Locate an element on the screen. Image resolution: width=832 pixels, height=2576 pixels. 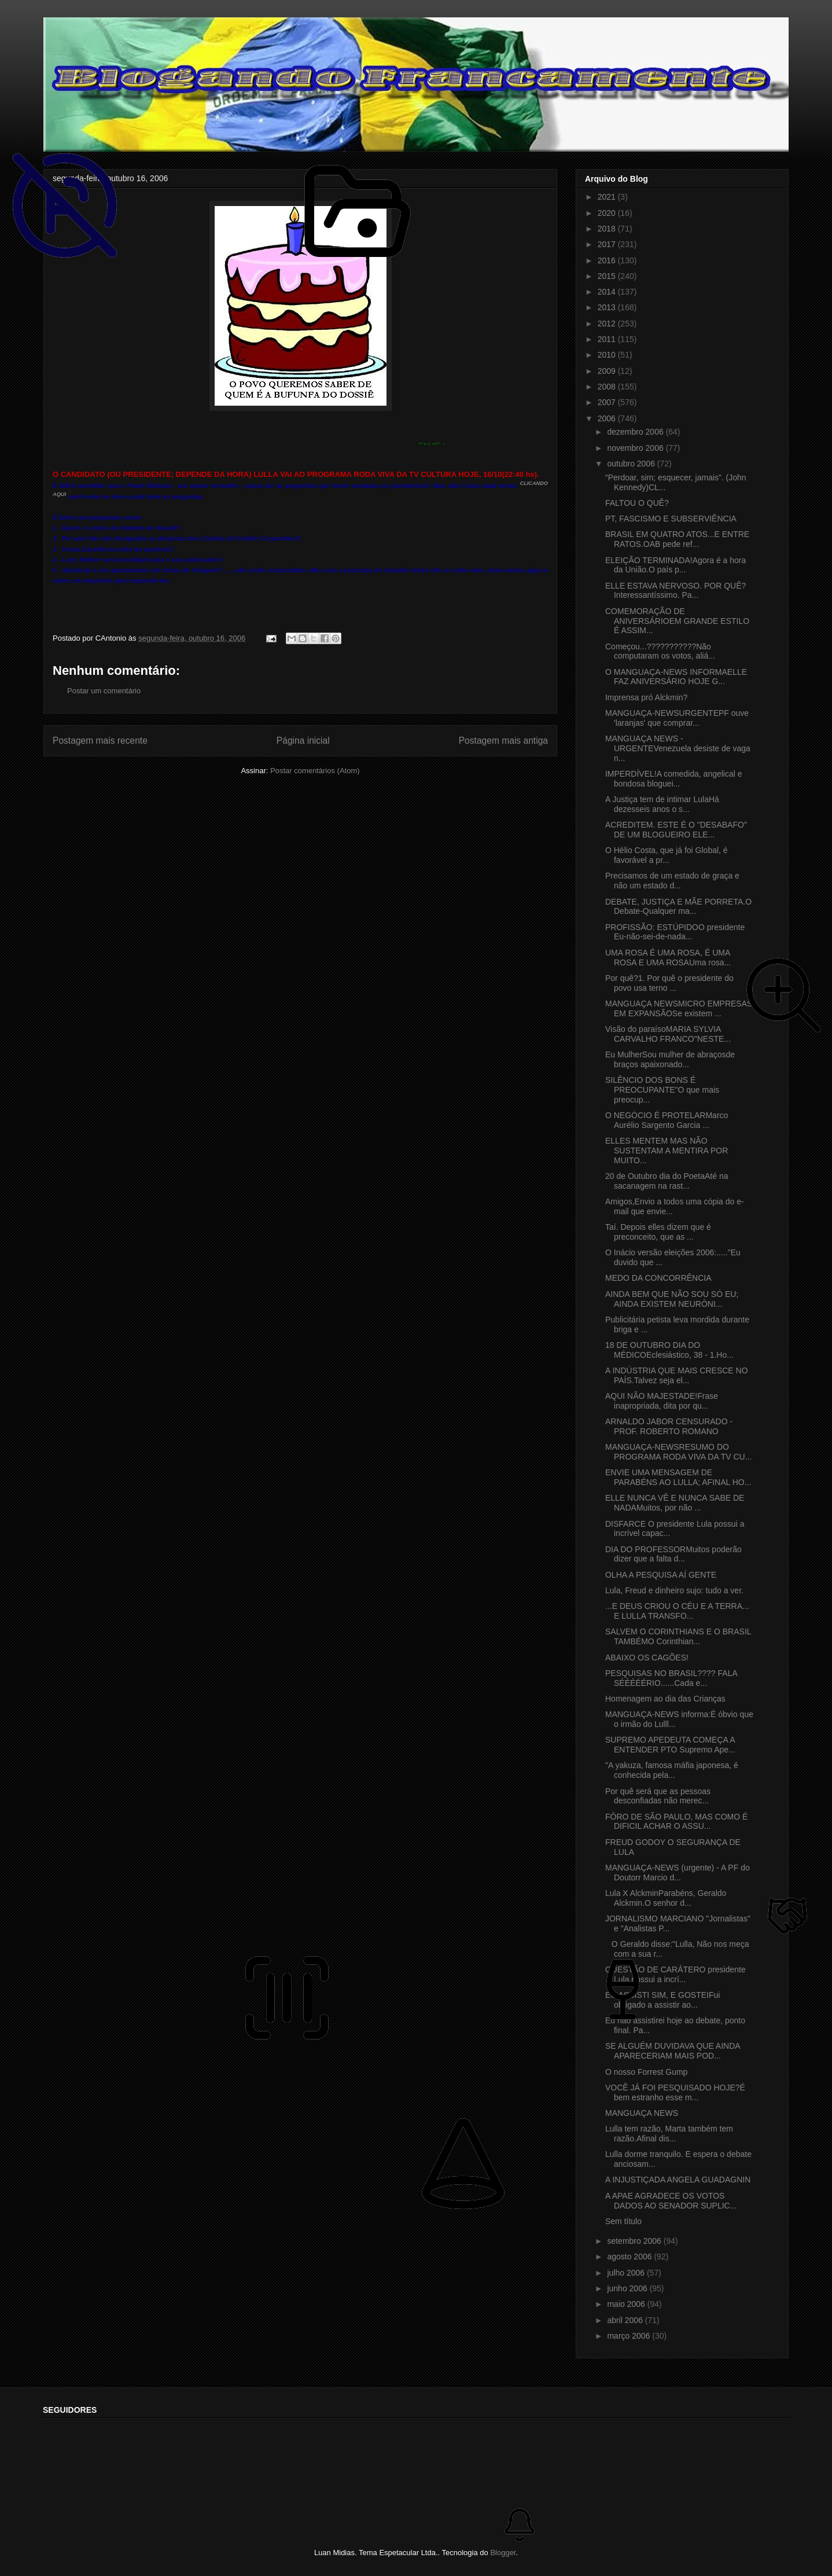
indicates an open folder with new or unread content is located at coordinates (358, 214).